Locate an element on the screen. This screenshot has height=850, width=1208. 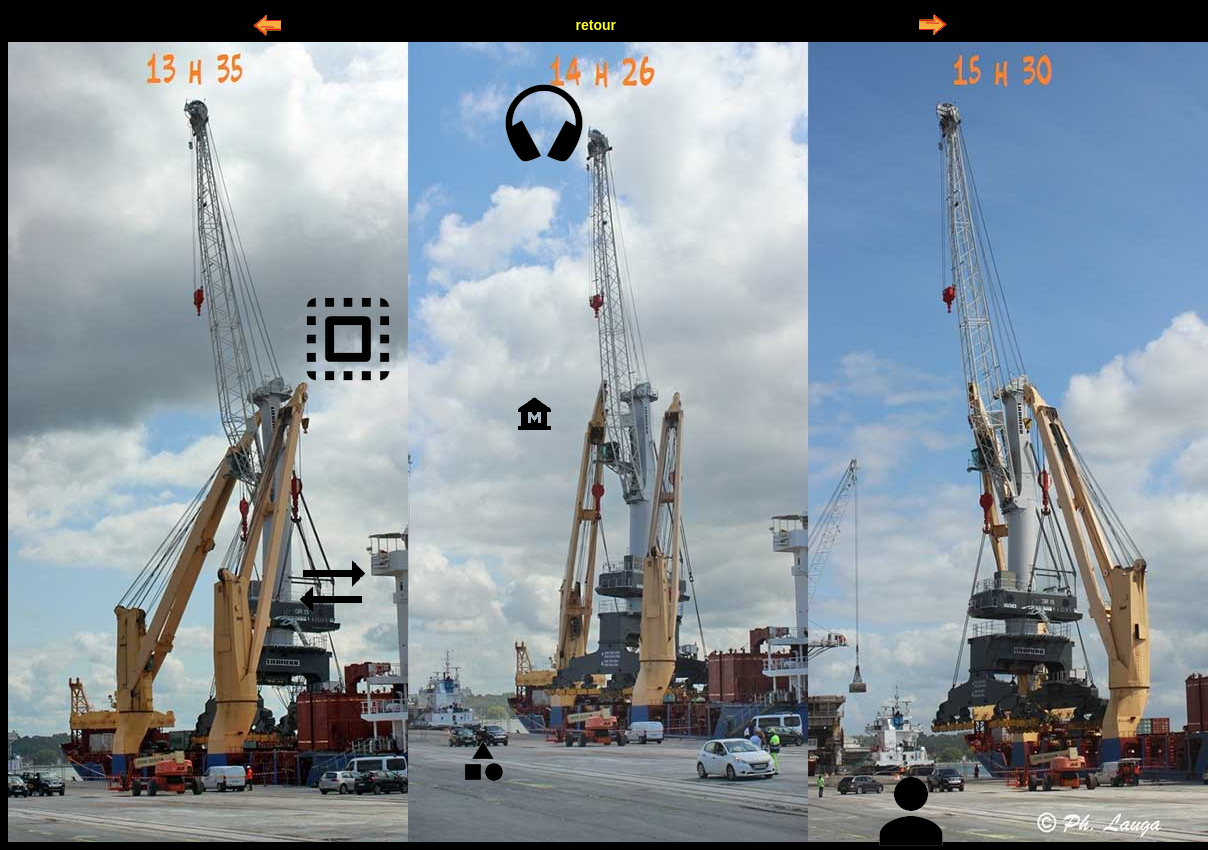
select all items in a list or view is located at coordinates (348, 339).